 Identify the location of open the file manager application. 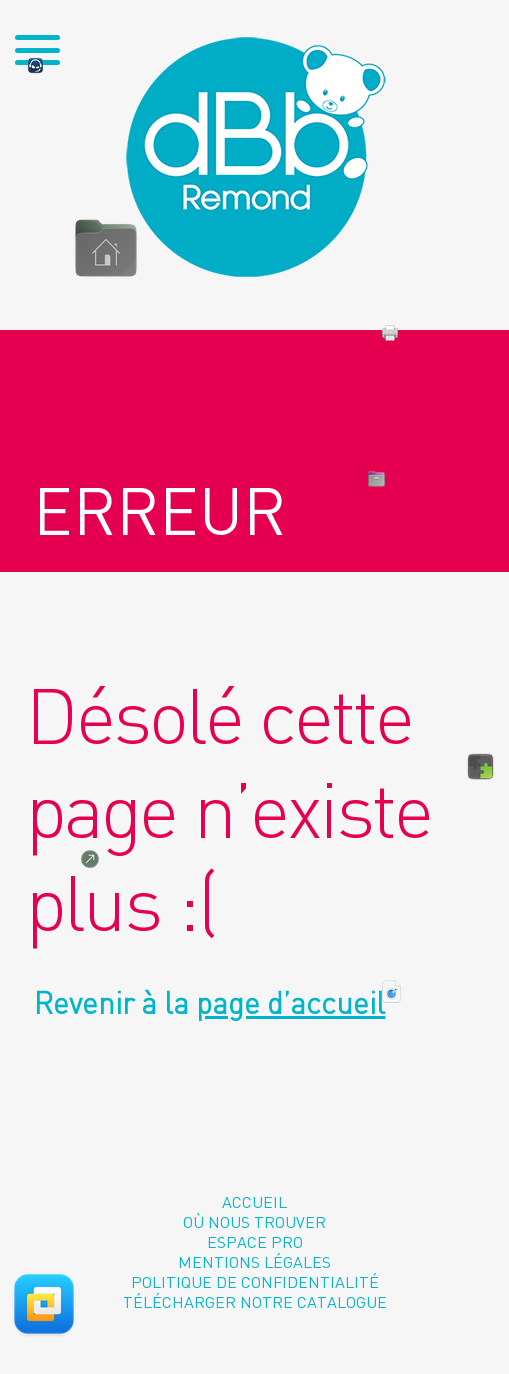
(376, 478).